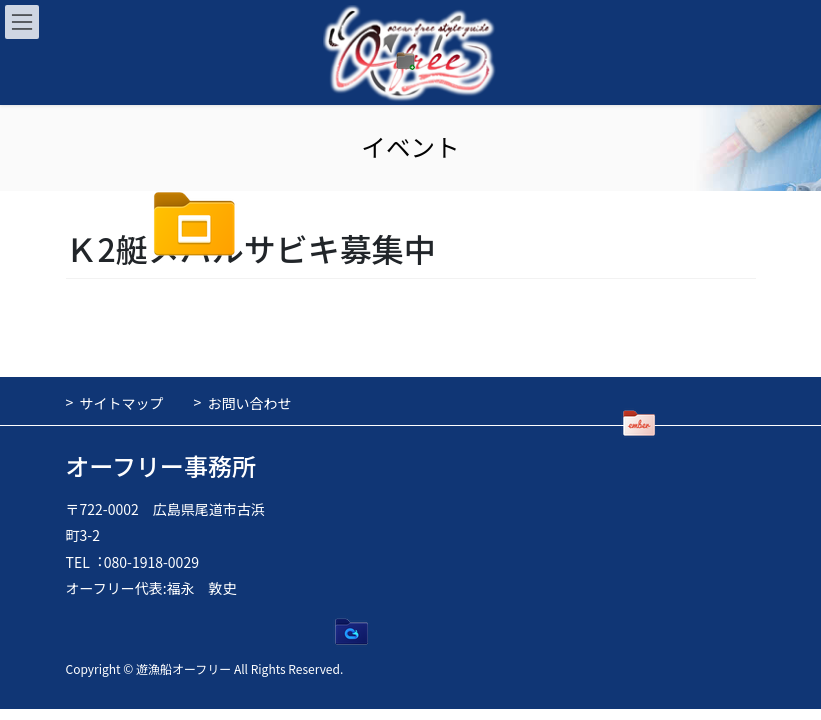  What do you see at coordinates (639, 424) in the screenshot?
I see `open ember.js project folder` at bounding box center [639, 424].